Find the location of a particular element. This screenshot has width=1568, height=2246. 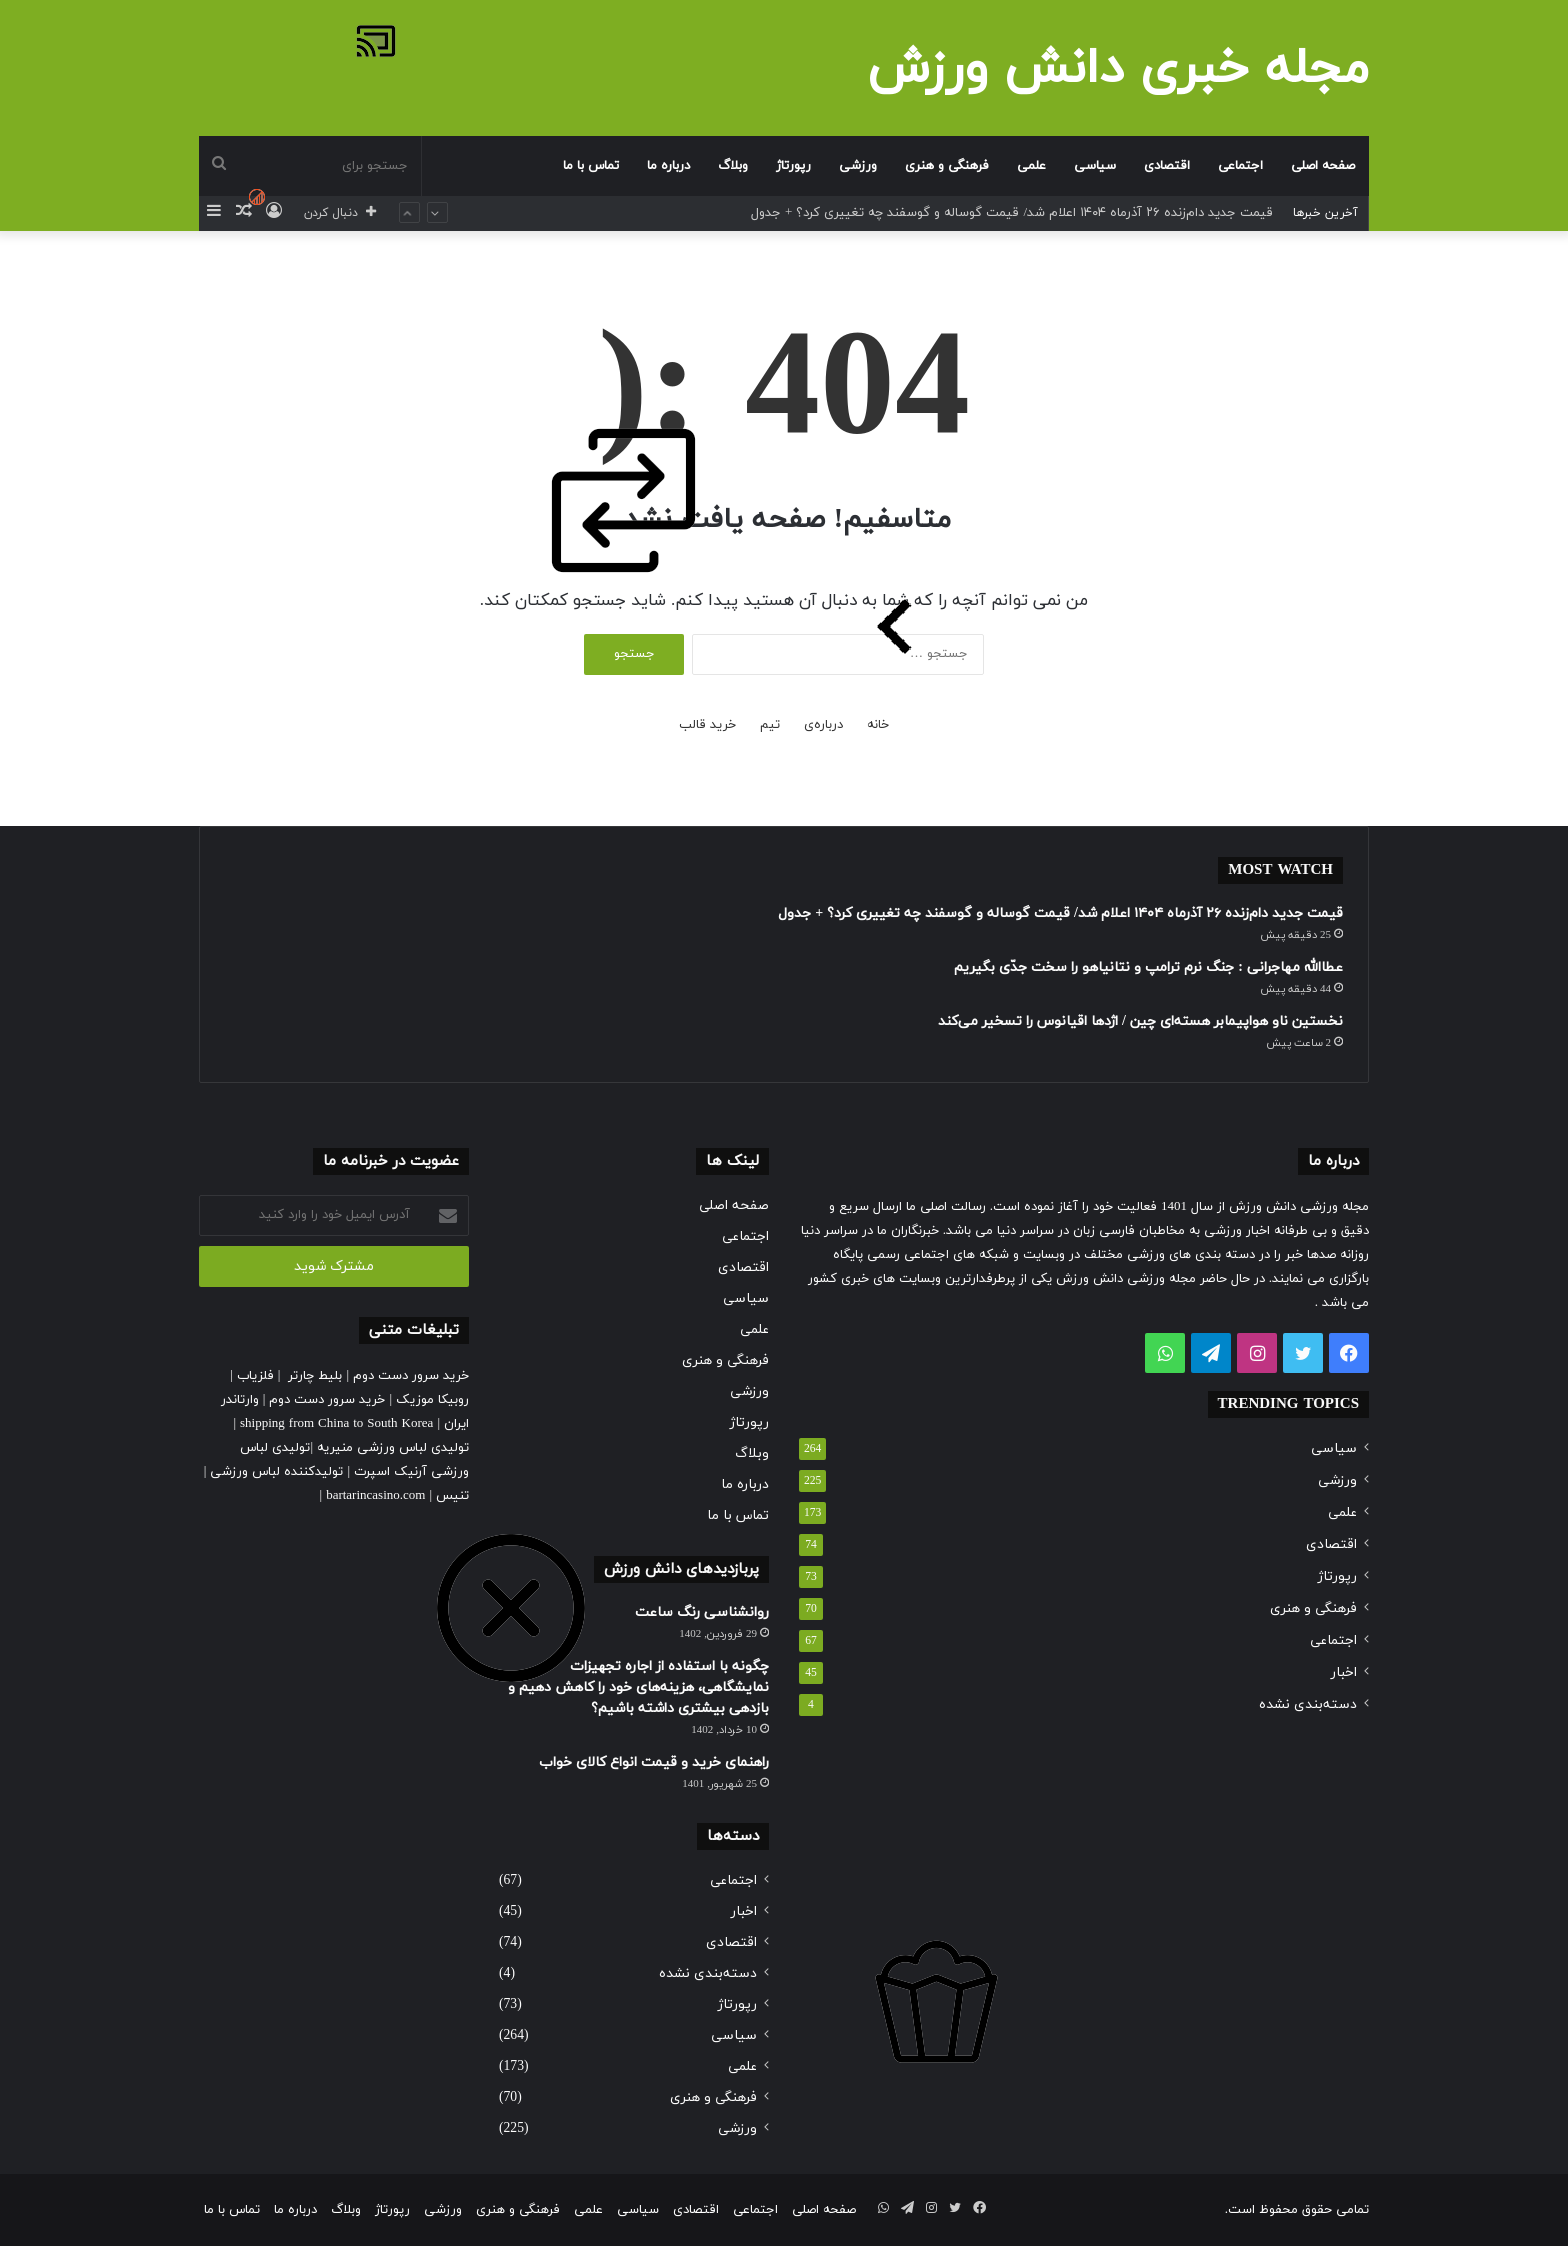

adjust contrast or brightness settings is located at coordinates (257, 197).